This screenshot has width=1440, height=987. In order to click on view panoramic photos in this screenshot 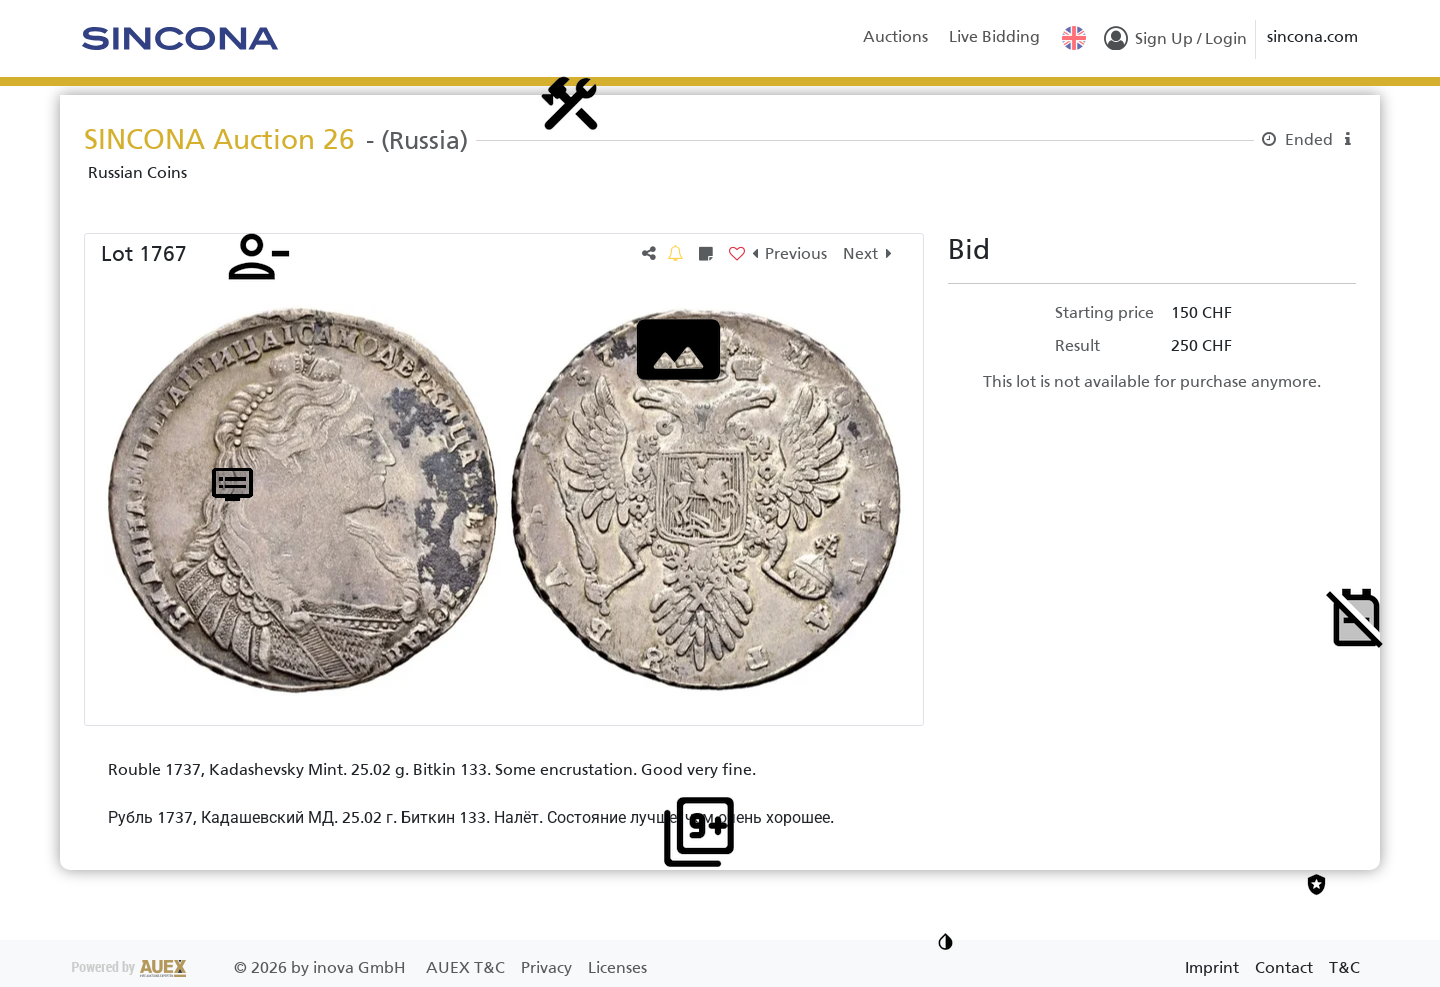, I will do `click(678, 349)`.